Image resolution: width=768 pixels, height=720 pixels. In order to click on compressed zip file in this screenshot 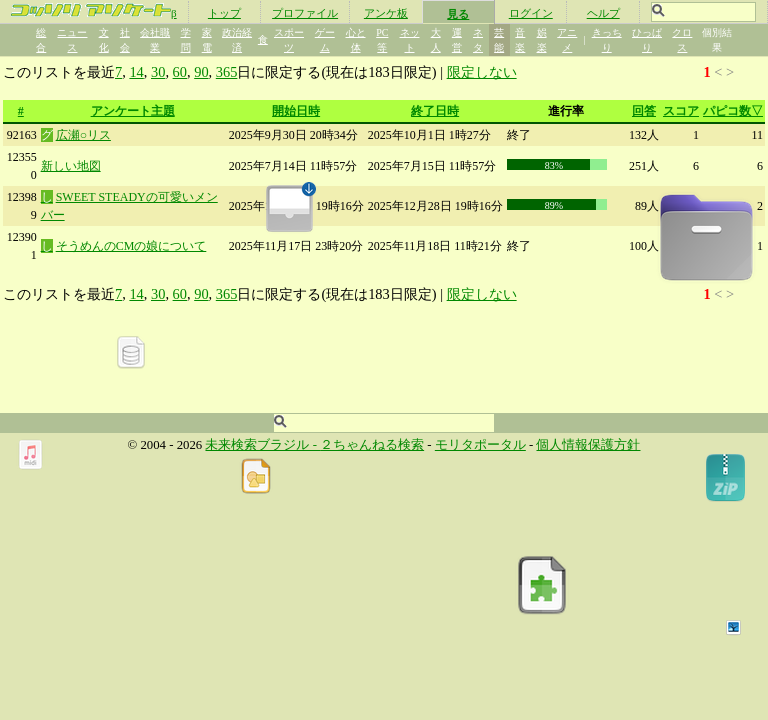, I will do `click(725, 477)`.